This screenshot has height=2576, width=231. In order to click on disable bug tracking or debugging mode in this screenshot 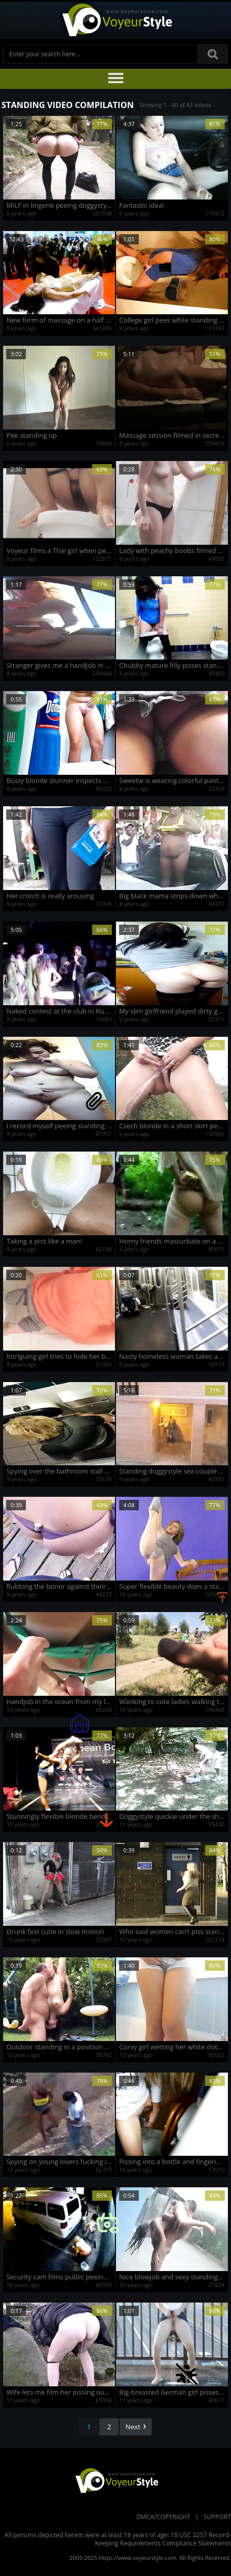, I will do `click(186, 2374)`.